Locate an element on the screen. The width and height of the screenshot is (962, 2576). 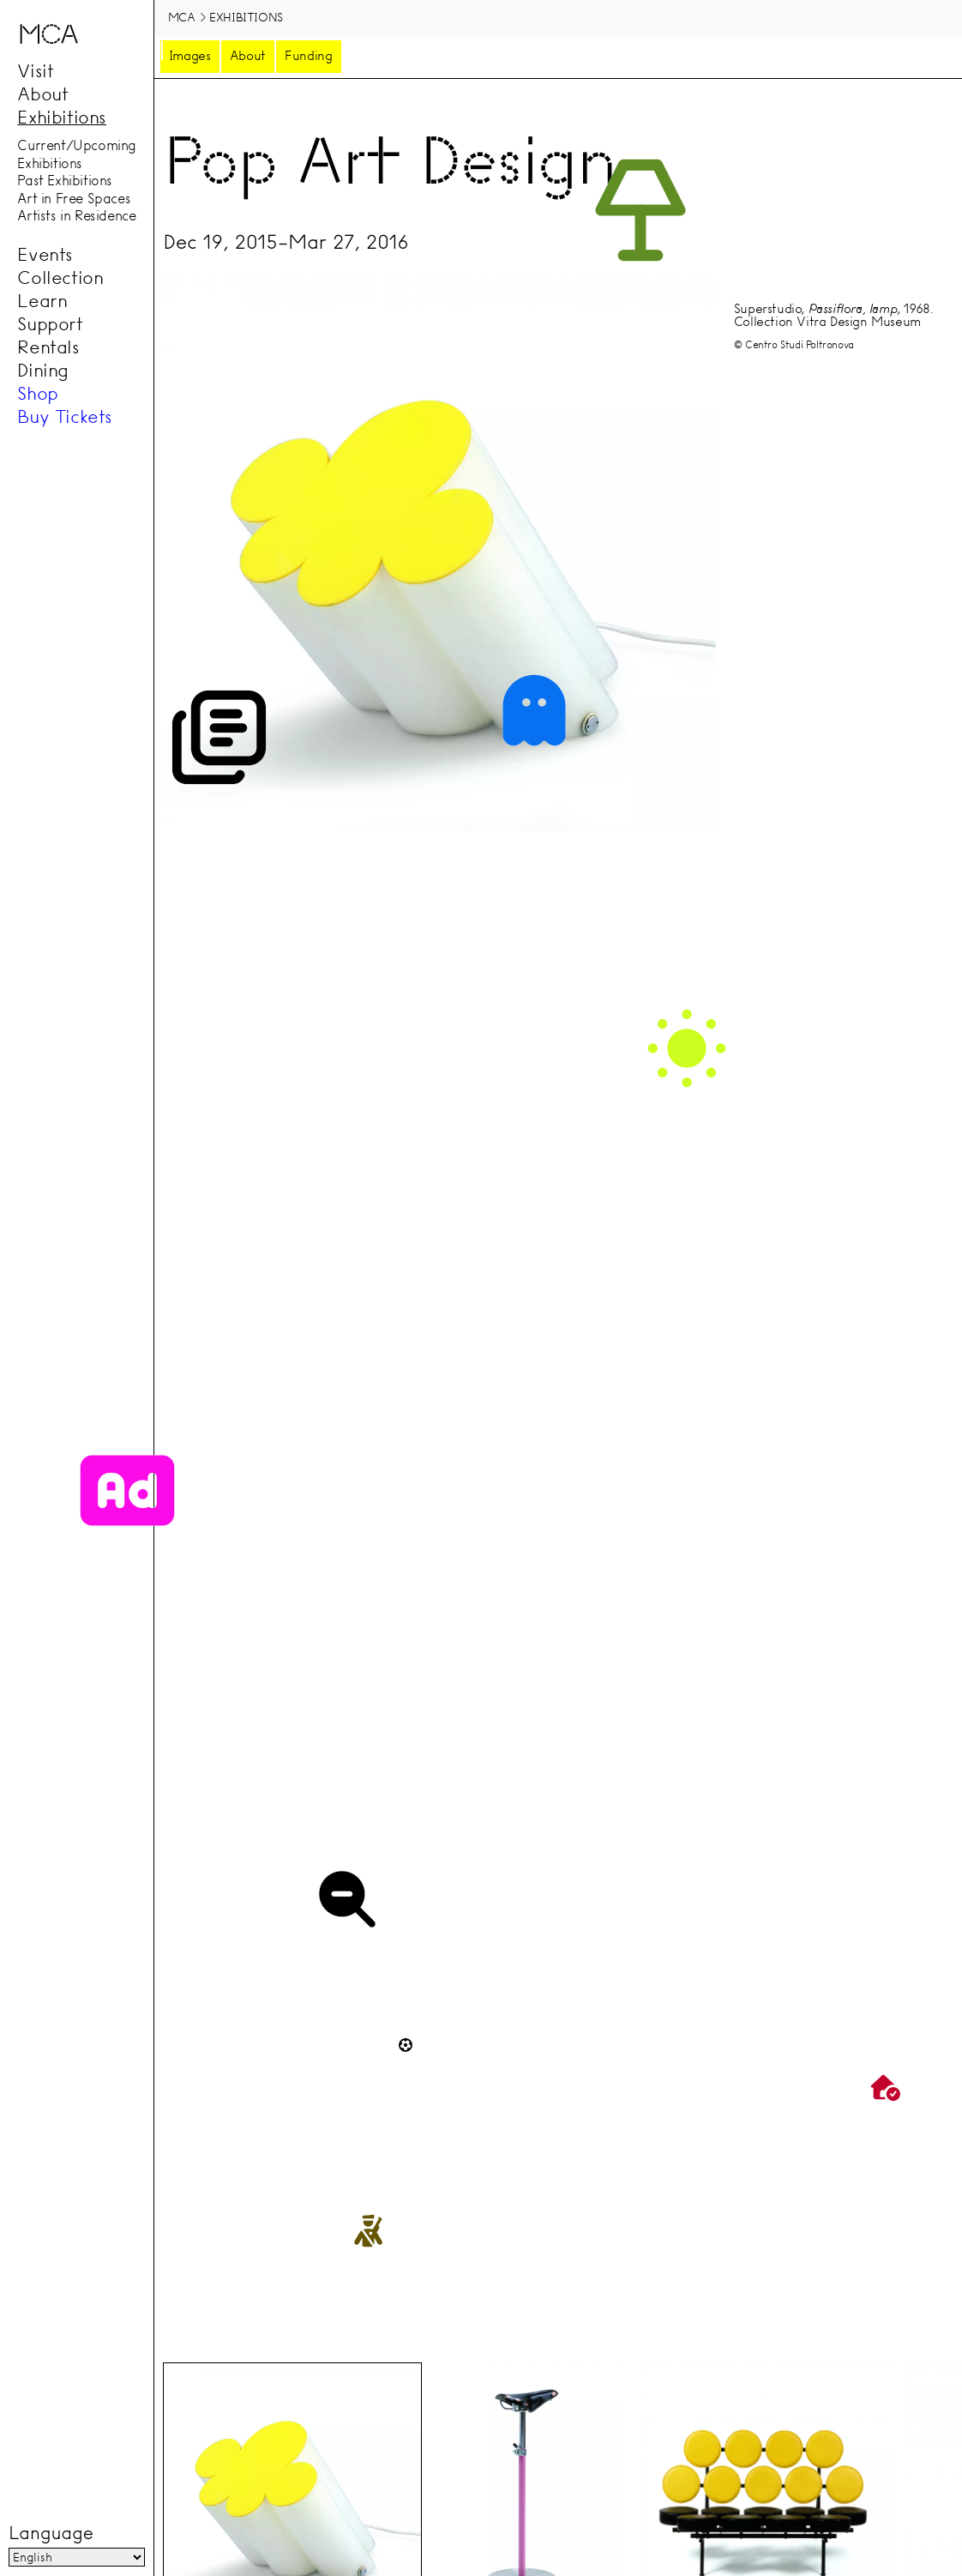
access your saved content library is located at coordinates (219, 737).